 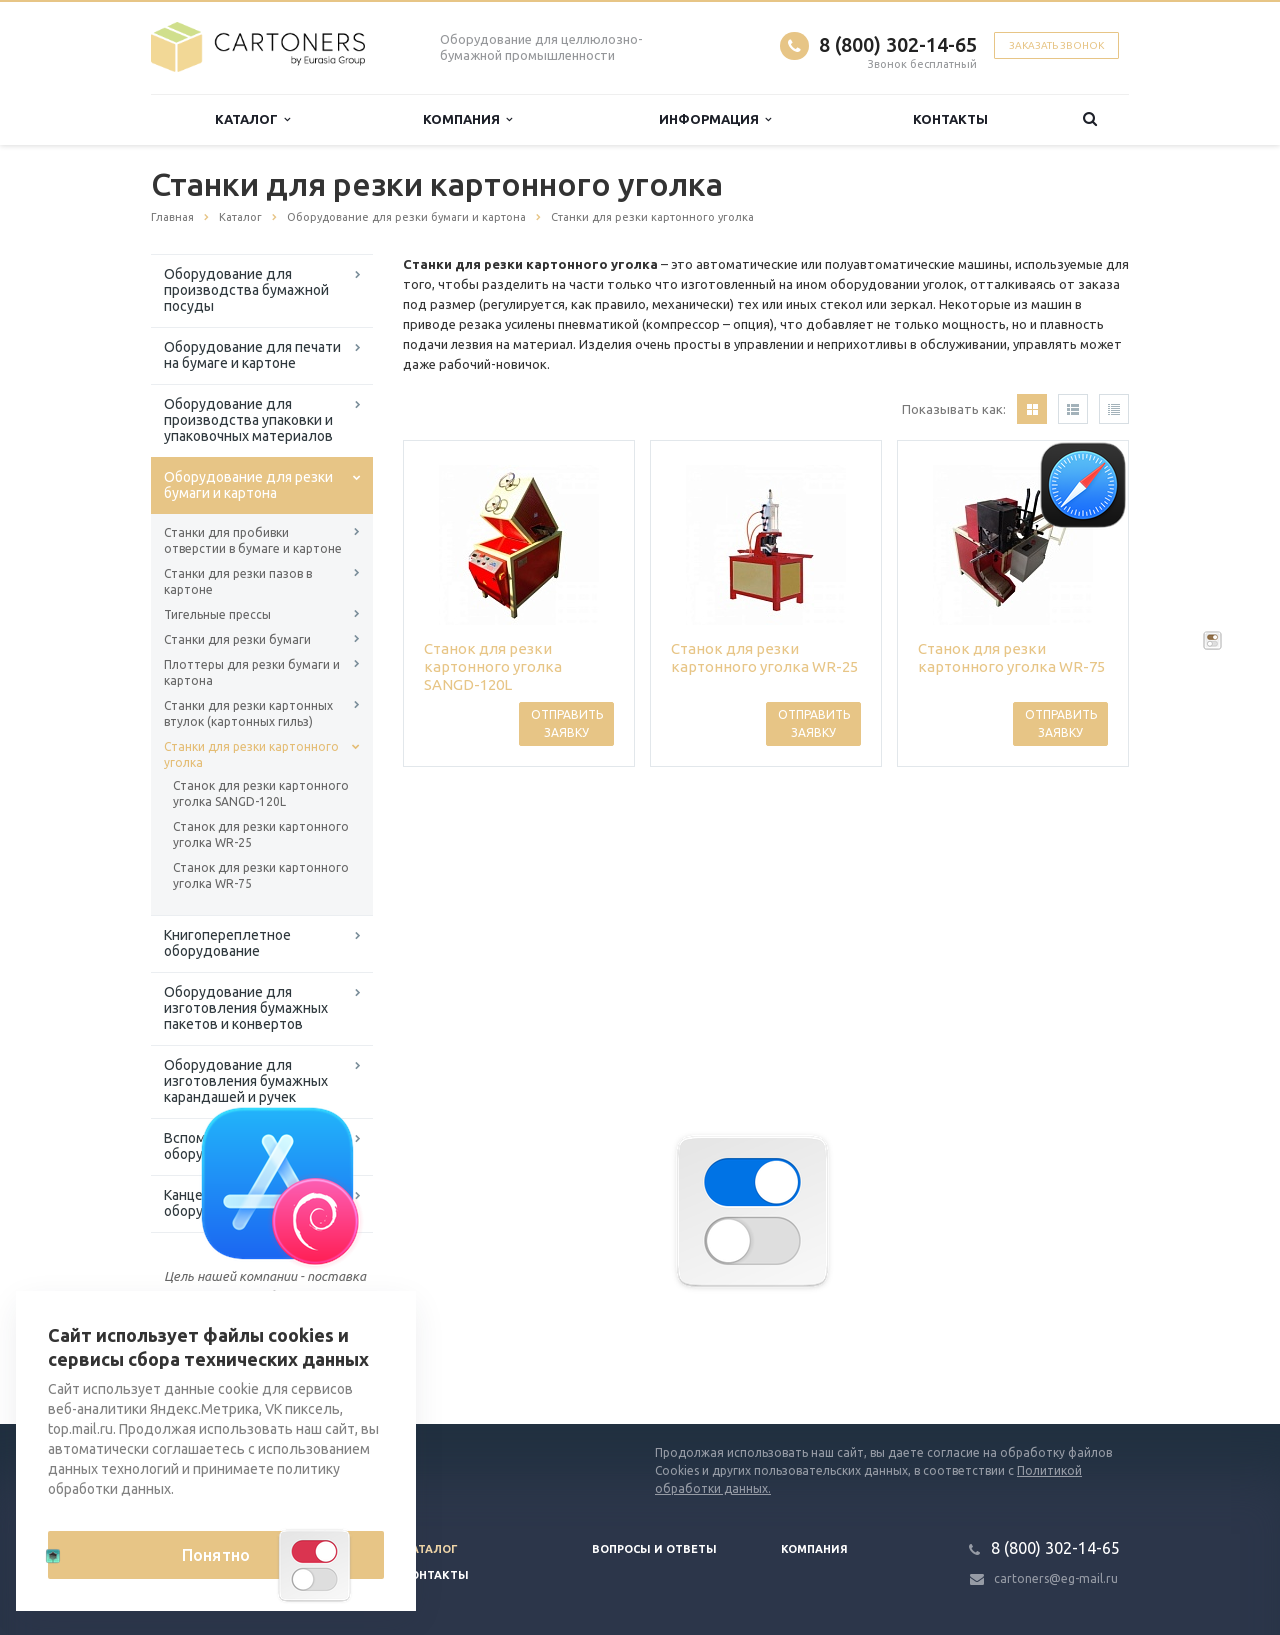 I want to click on launch the GNOME Mines puzzle game, so click(x=53, y=1556).